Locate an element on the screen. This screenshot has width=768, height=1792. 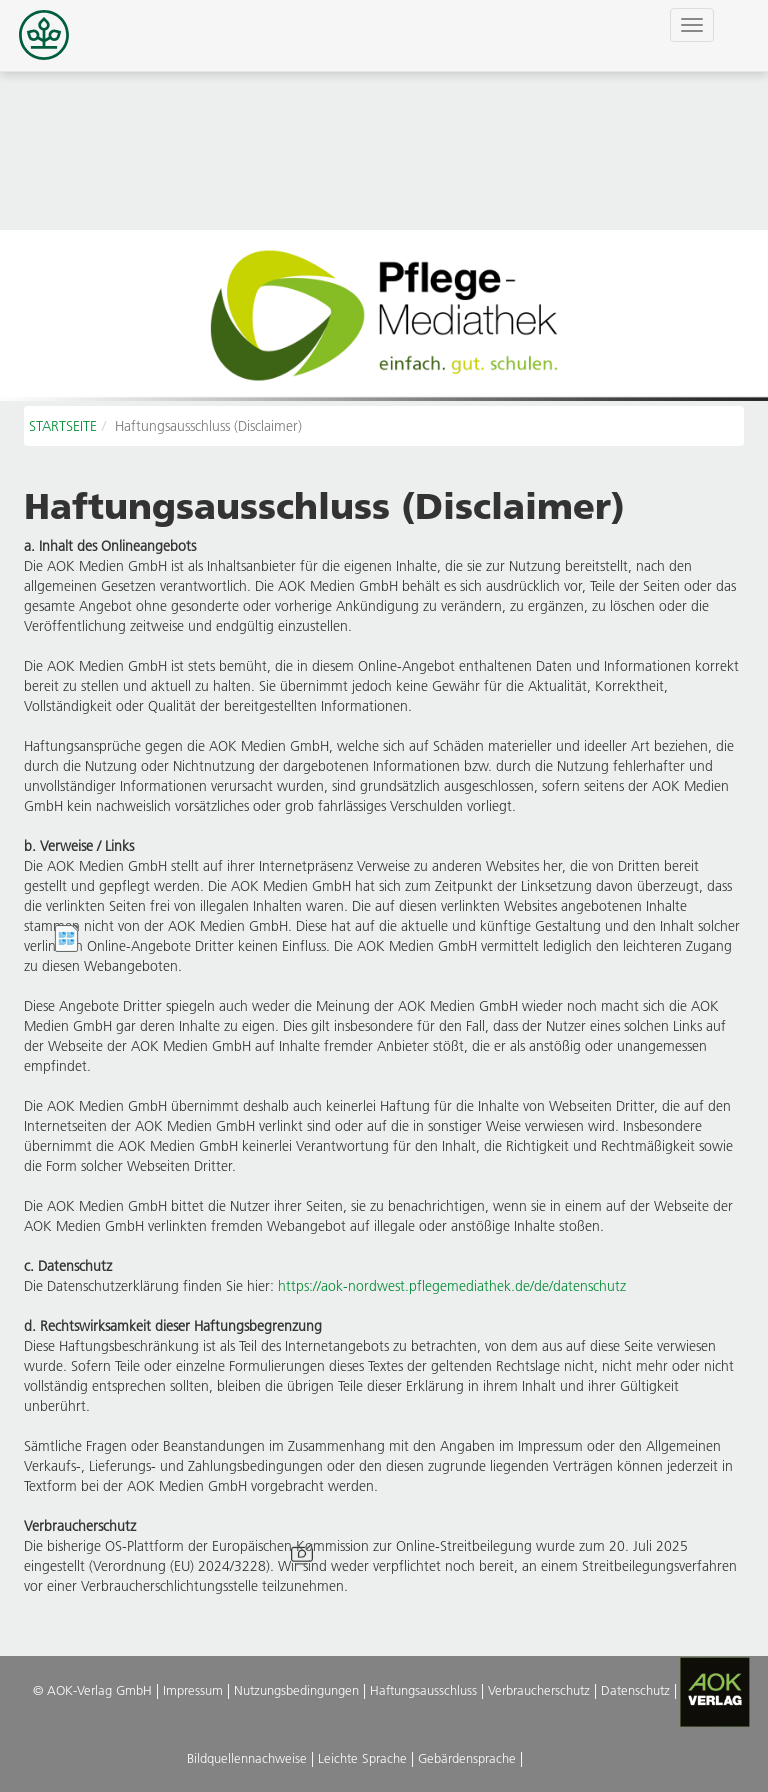
libreoffice master document file type is located at coordinates (66, 938).